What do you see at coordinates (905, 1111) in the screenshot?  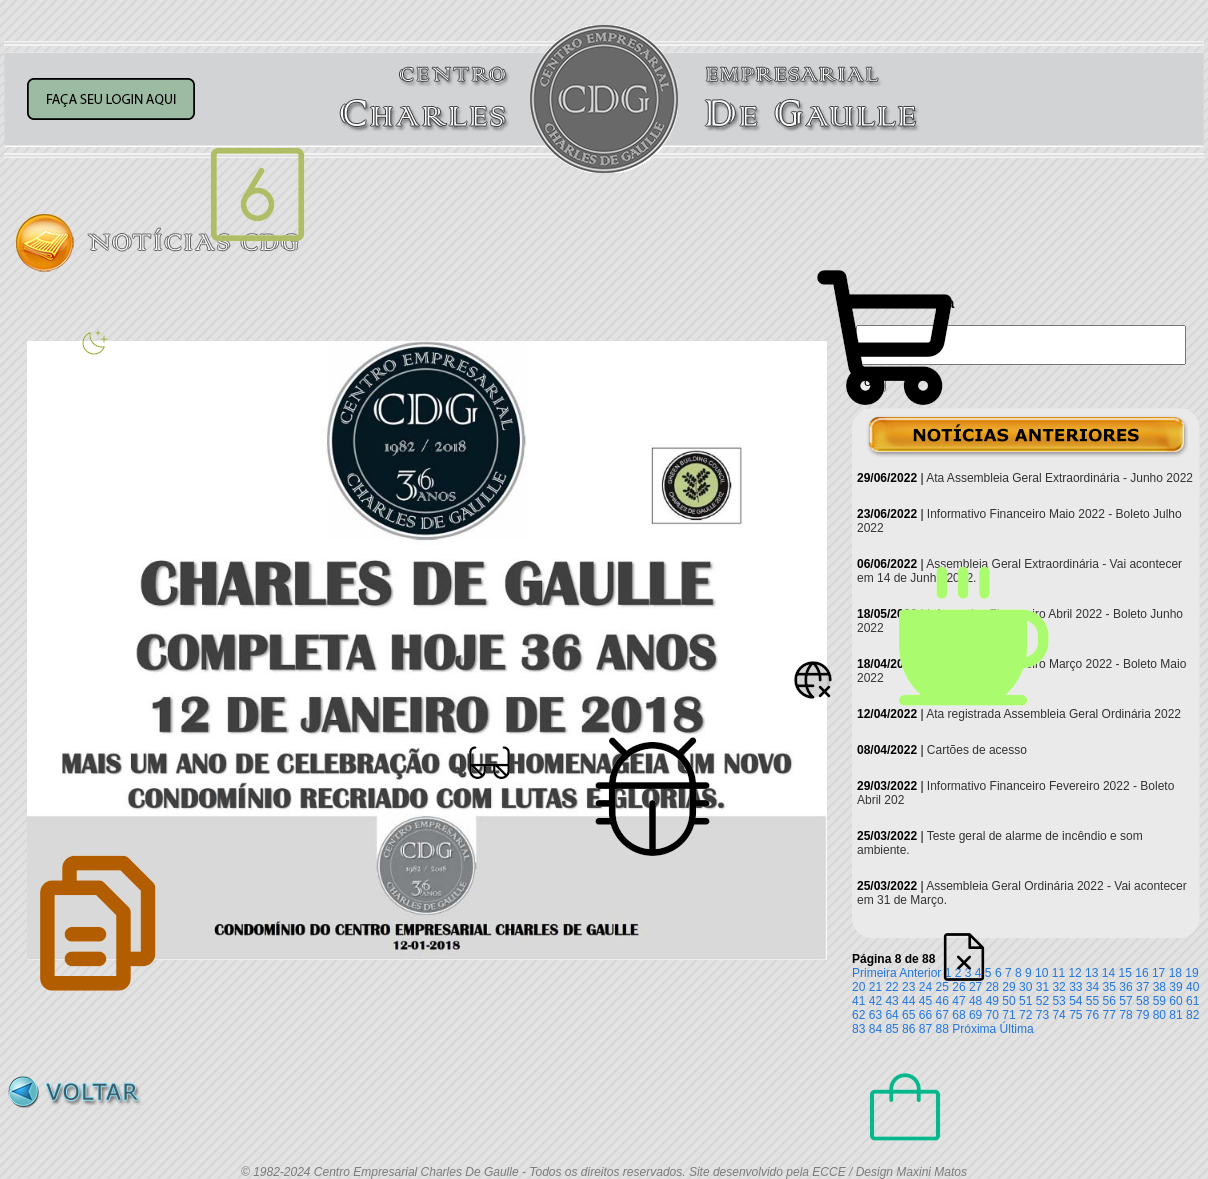 I see `view your shopping bag` at bounding box center [905, 1111].